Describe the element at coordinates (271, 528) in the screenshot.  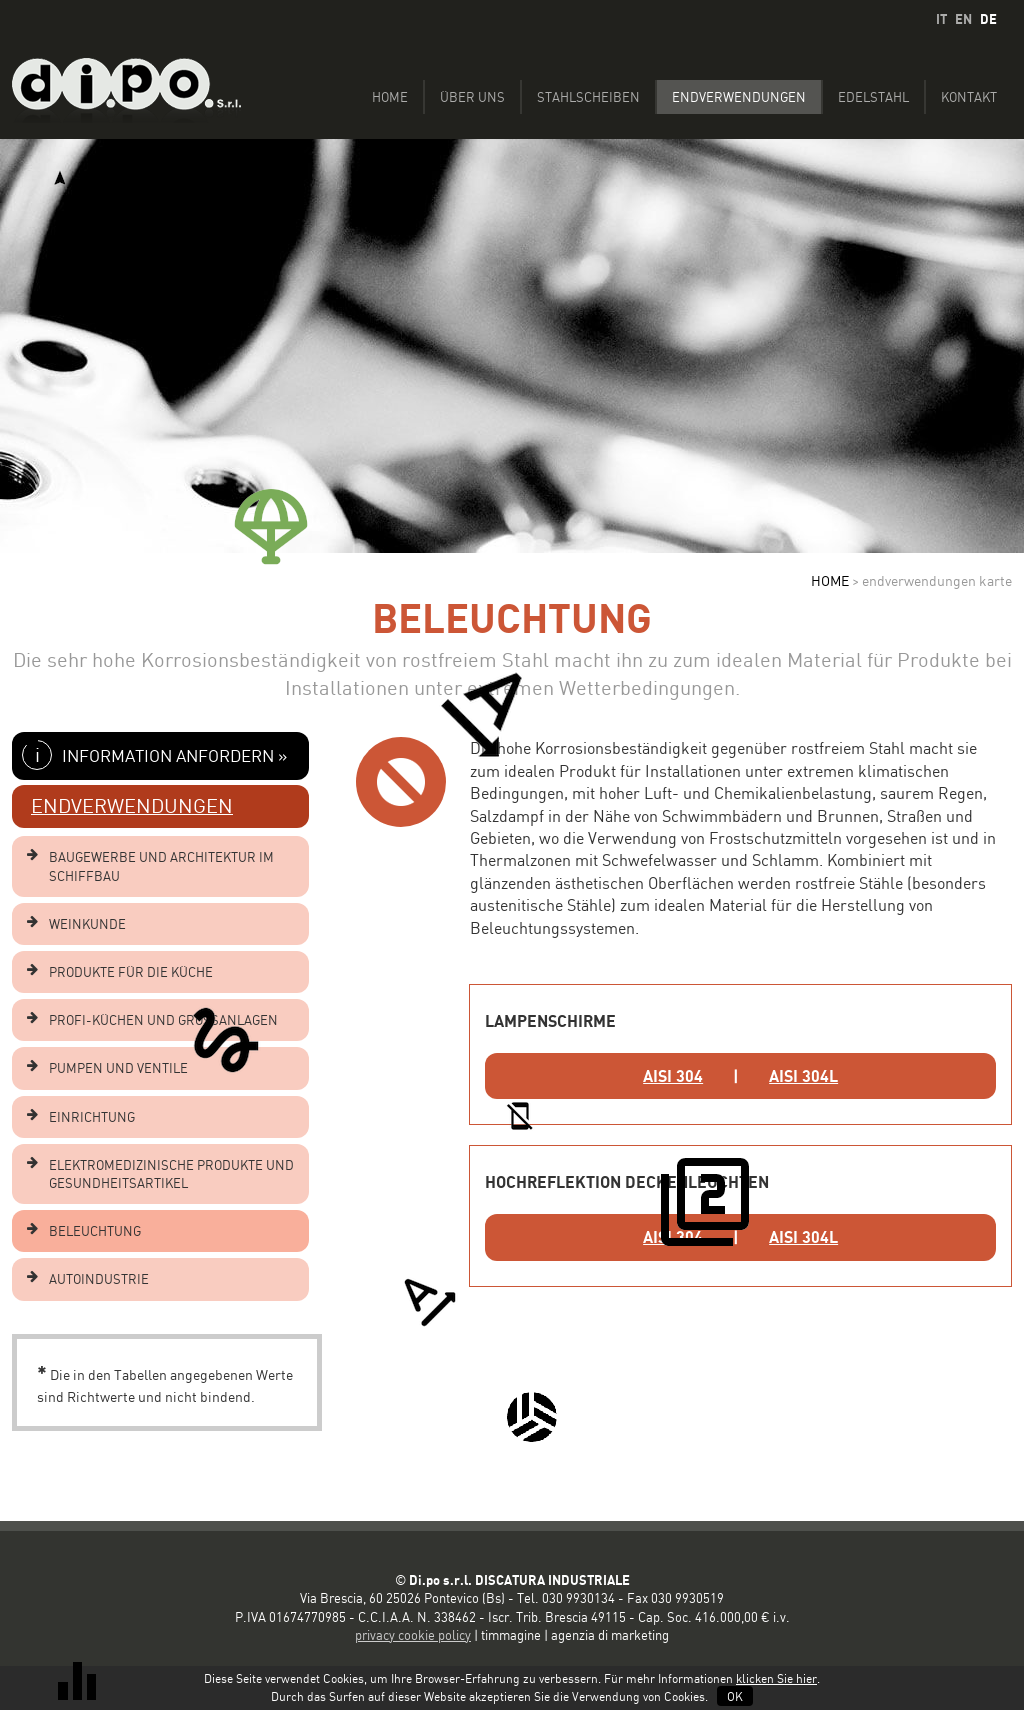
I see `access emergency or backup options` at that location.